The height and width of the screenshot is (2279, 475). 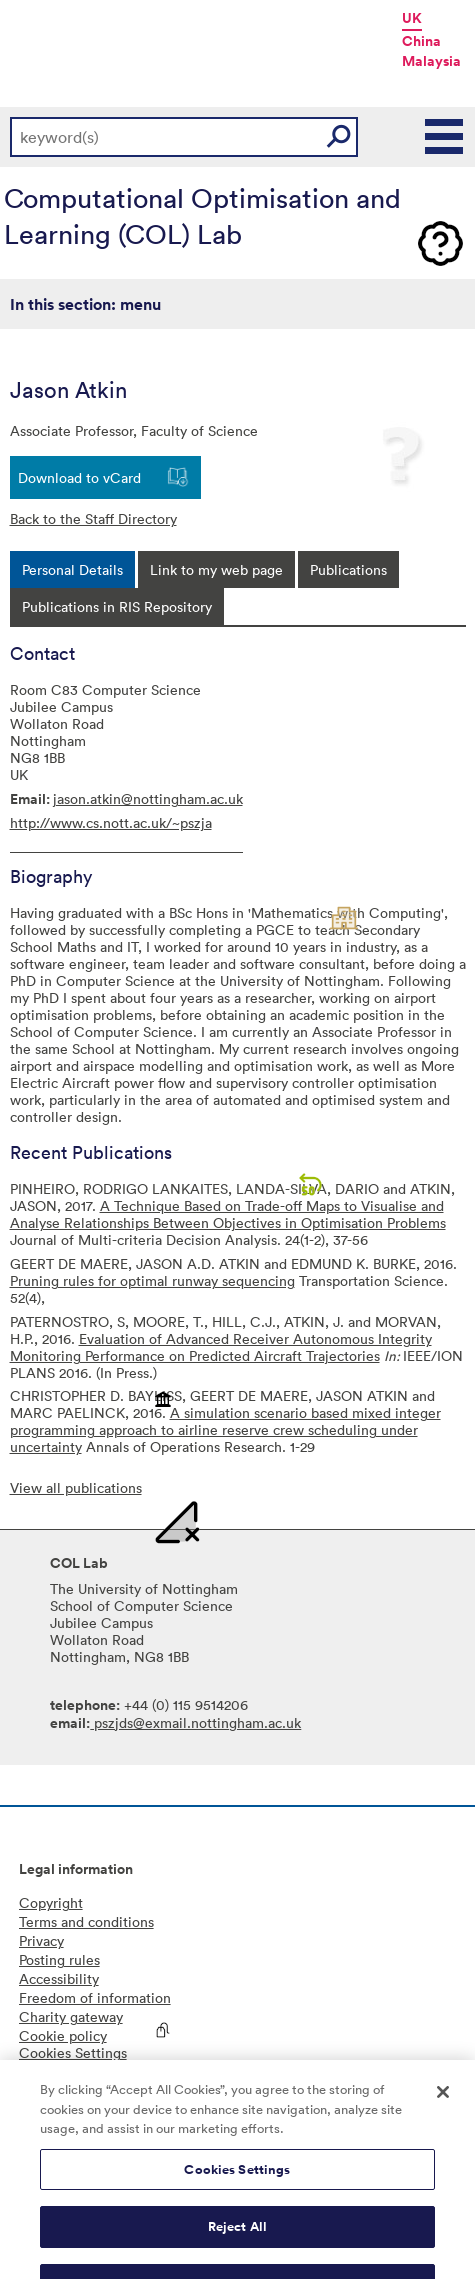 I want to click on rewind 50 seconds backward, so click(x=310, y=1185).